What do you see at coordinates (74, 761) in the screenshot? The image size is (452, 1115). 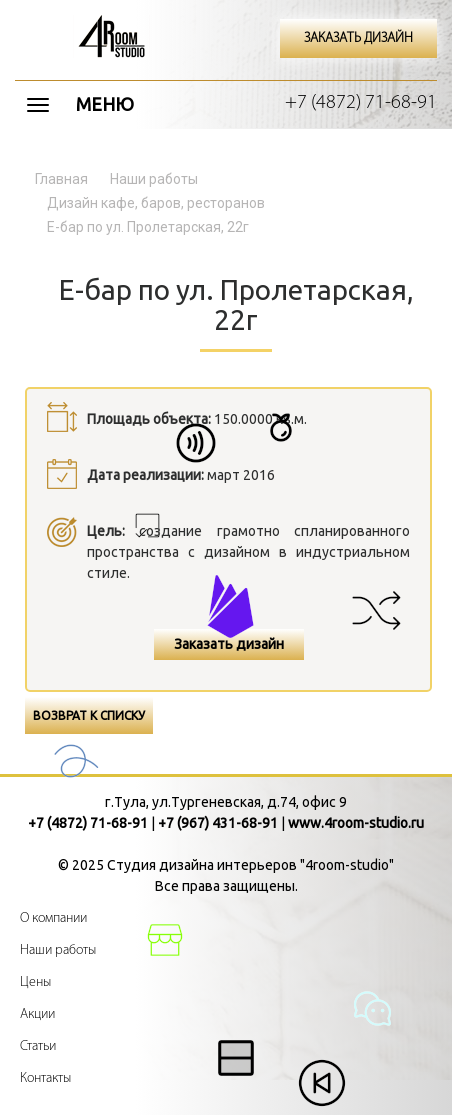 I see `freehand drawing or sketch tool` at bounding box center [74, 761].